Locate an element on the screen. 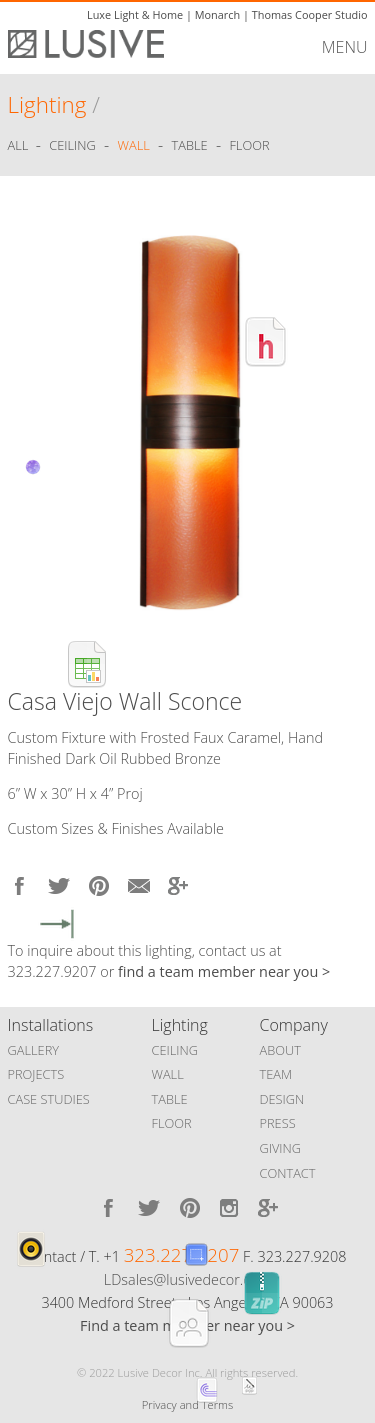 The image size is (375, 1423). indicates a bittorrent torrent file is located at coordinates (207, 1390).